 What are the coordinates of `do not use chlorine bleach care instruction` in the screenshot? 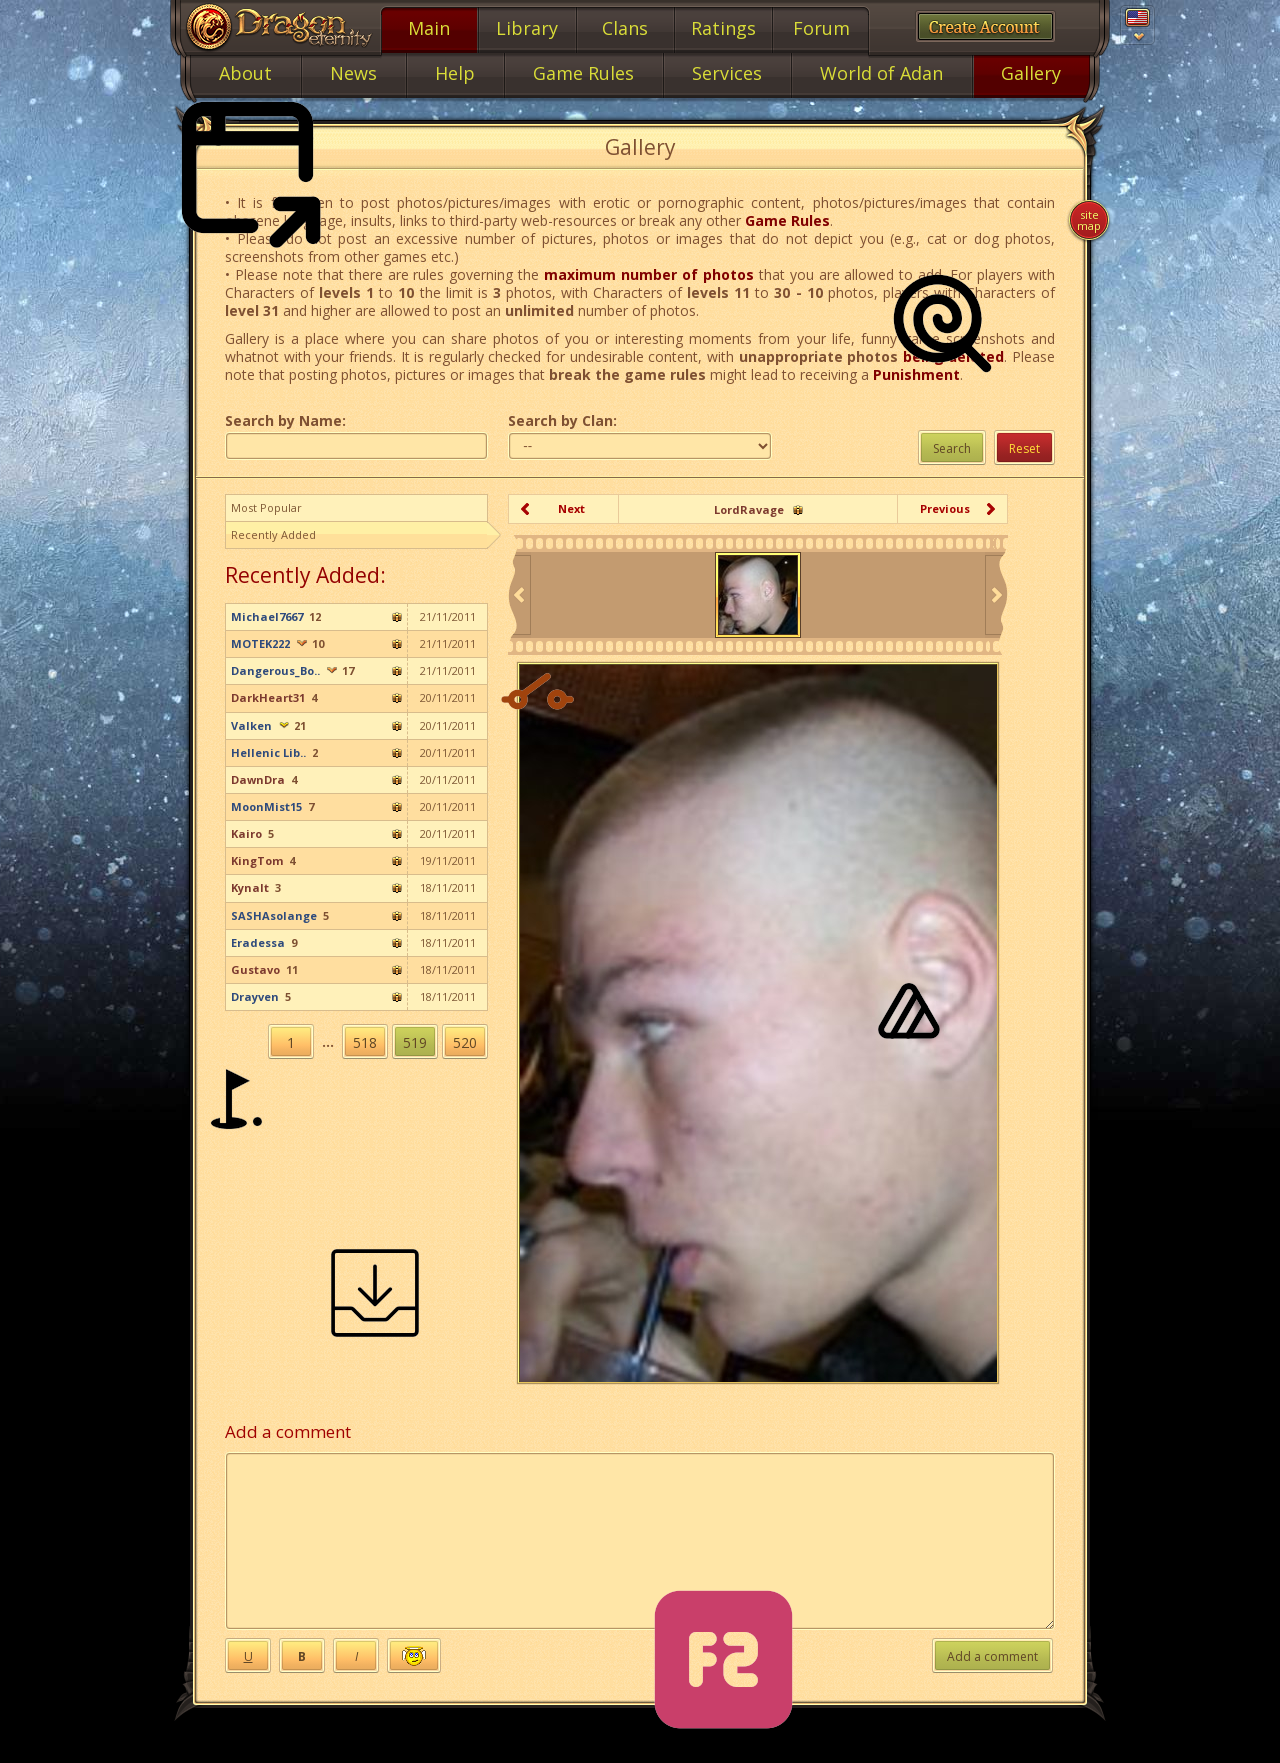 It's located at (909, 1014).